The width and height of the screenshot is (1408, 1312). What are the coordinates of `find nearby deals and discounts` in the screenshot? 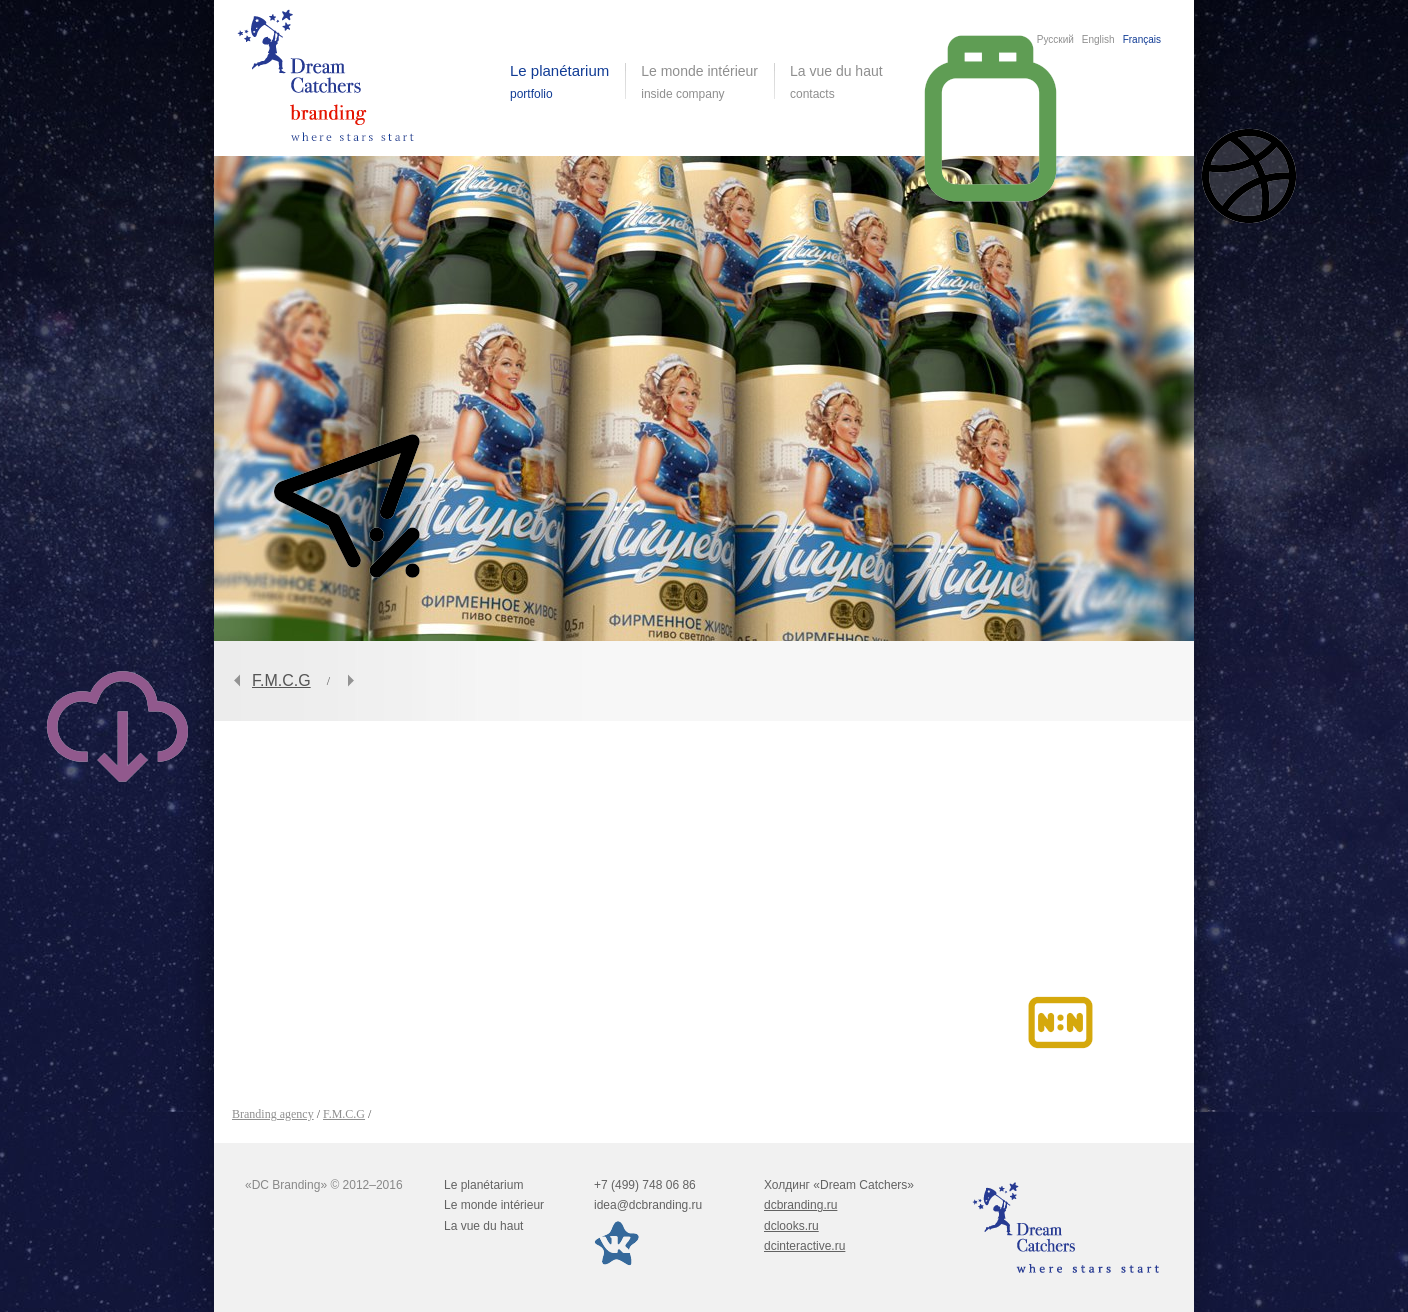 It's located at (348, 506).